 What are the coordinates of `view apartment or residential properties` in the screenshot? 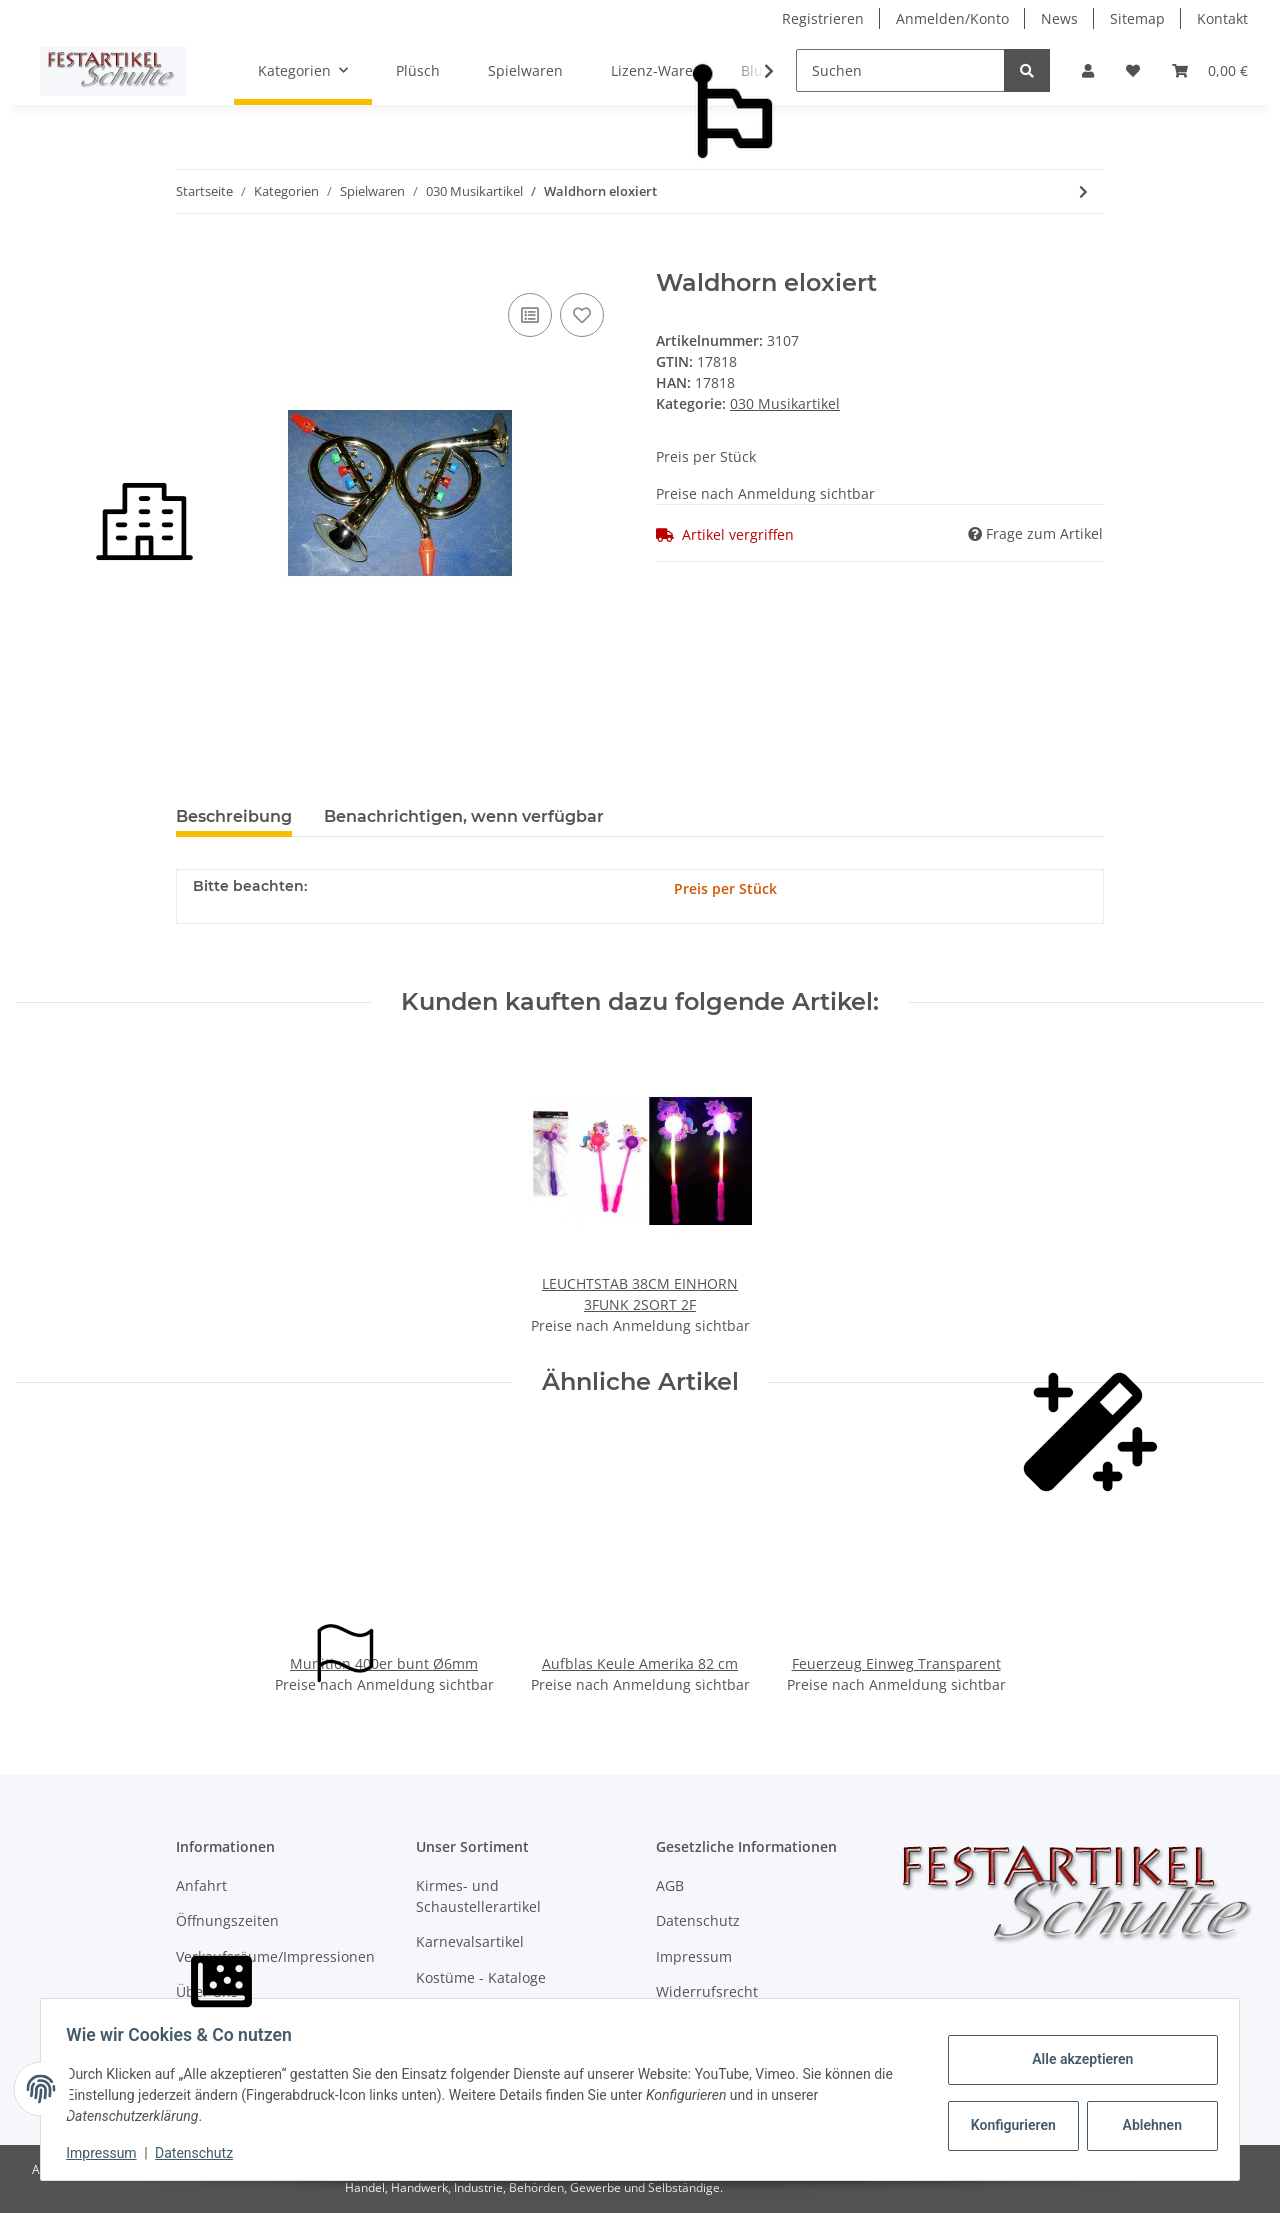 It's located at (144, 521).